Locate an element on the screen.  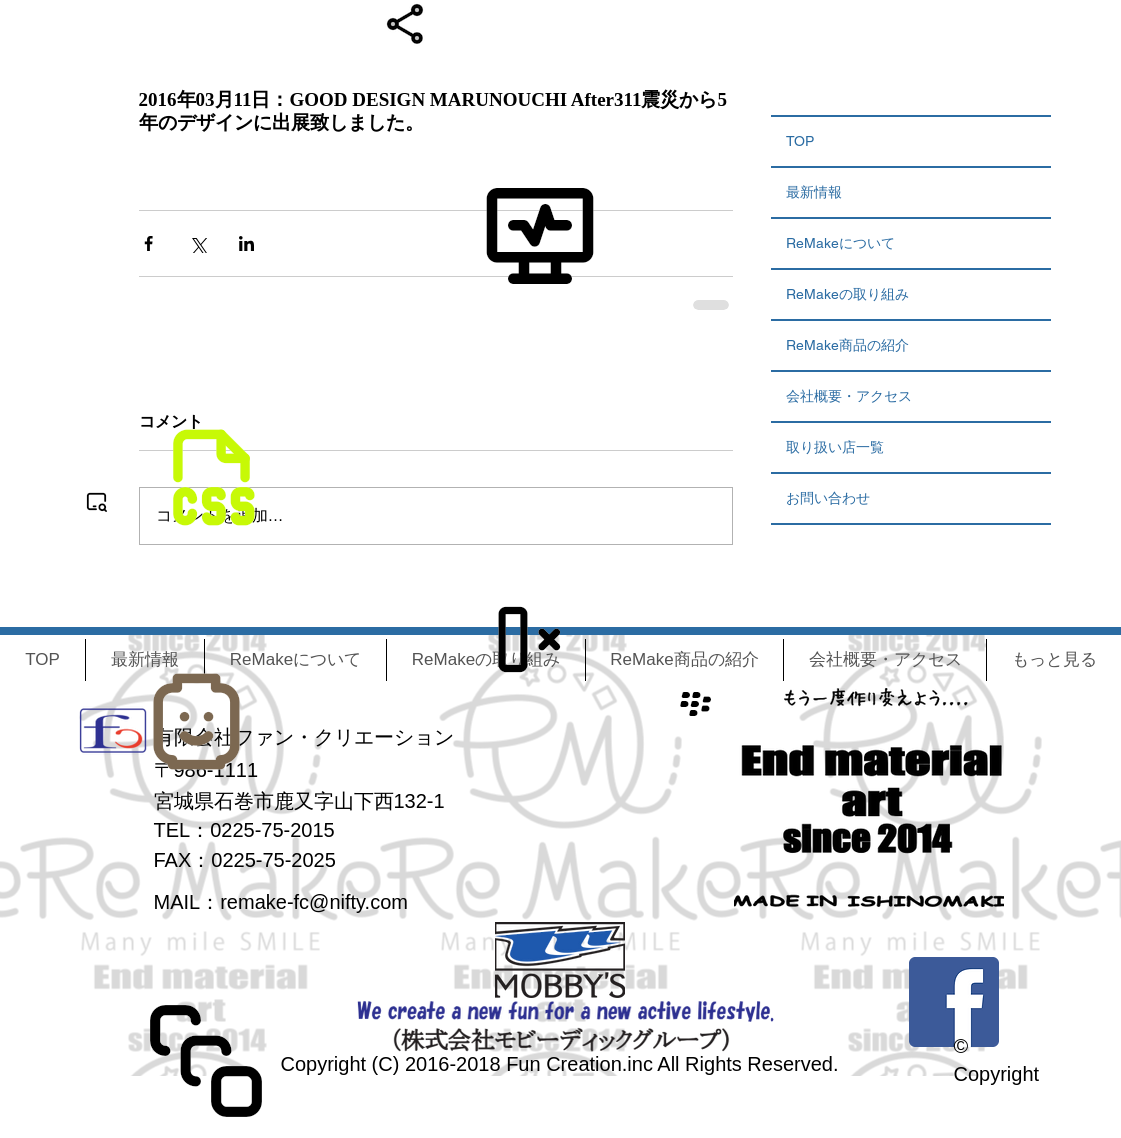
access building blocks or modular components is located at coordinates (196, 721).